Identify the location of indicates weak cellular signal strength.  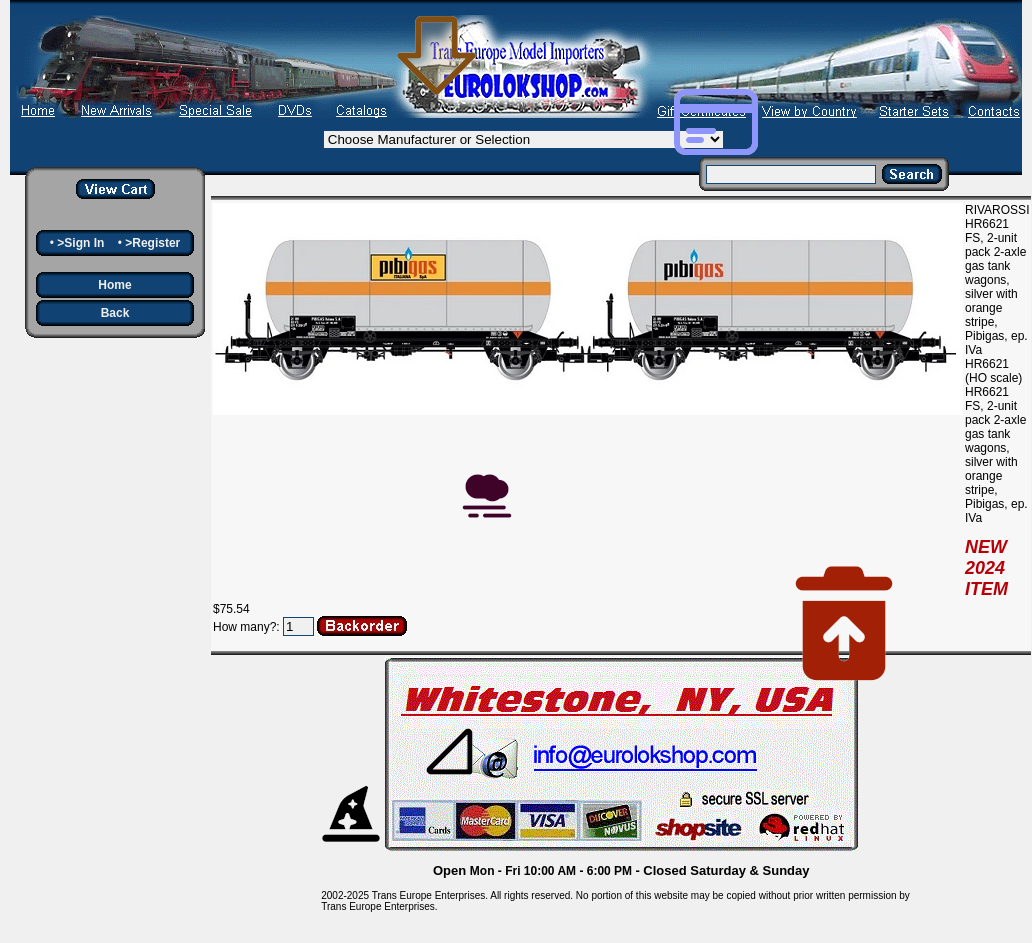
(449, 751).